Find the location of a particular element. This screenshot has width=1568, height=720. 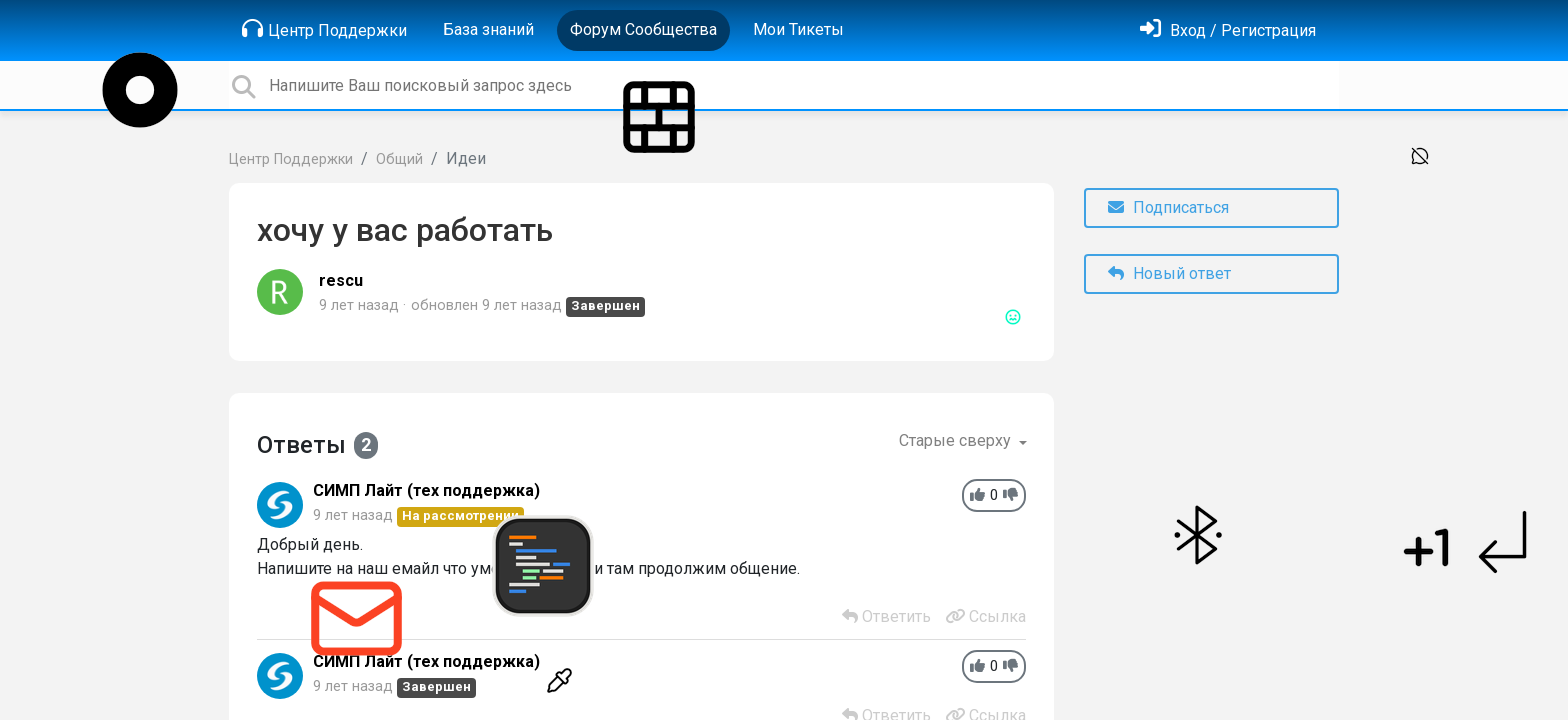

indicates anxious or nervous status is located at coordinates (1013, 317).